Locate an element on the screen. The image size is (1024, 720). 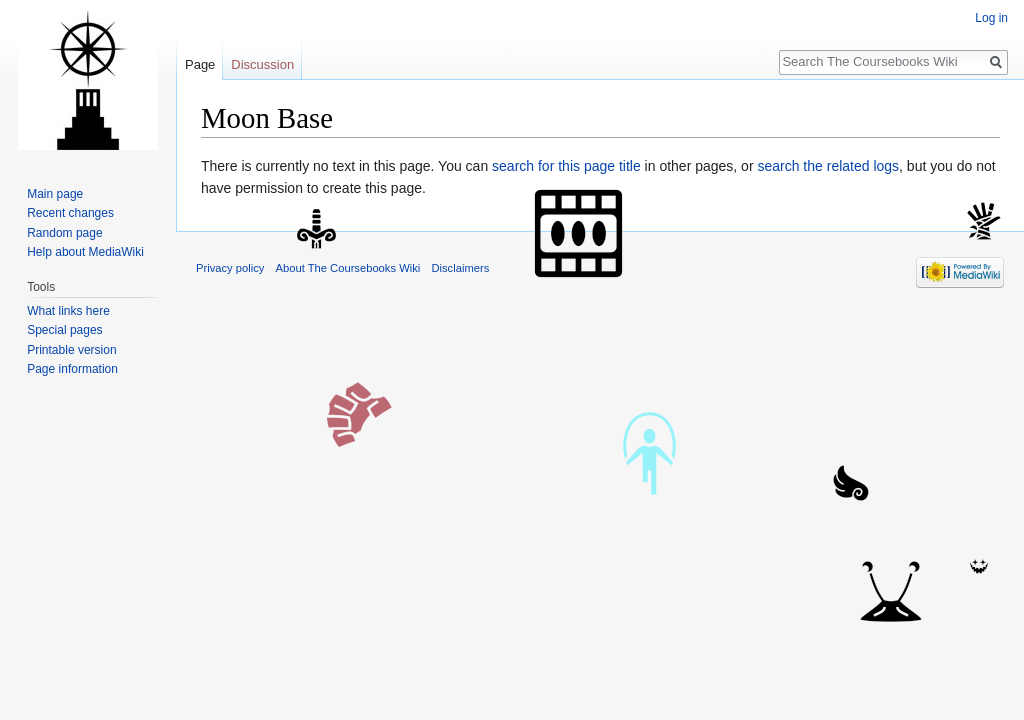
indicates wind or air element in gameplay is located at coordinates (851, 483).